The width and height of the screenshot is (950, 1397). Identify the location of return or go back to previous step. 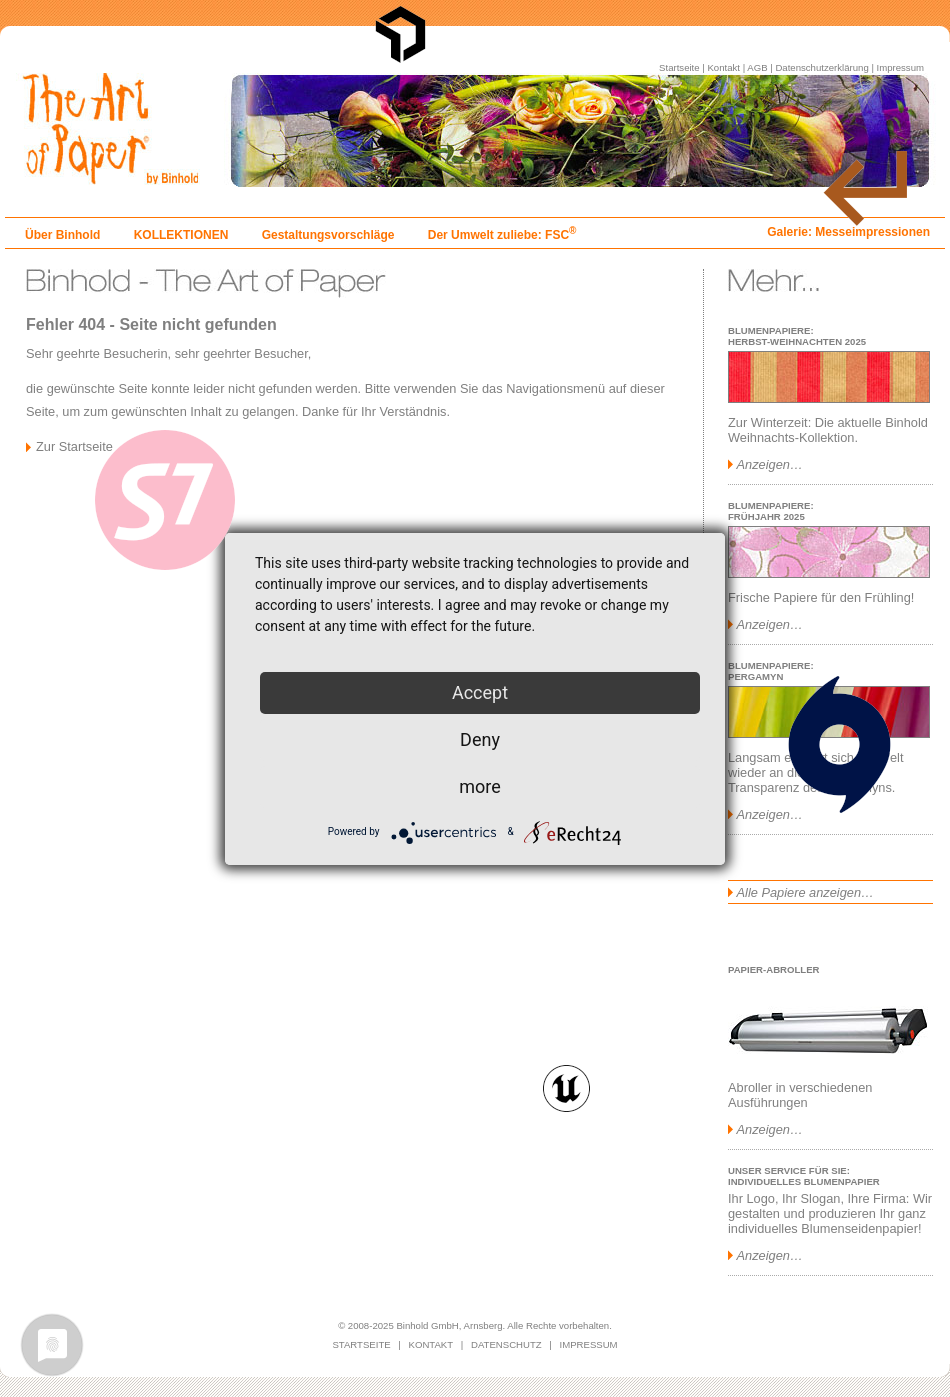
(870, 187).